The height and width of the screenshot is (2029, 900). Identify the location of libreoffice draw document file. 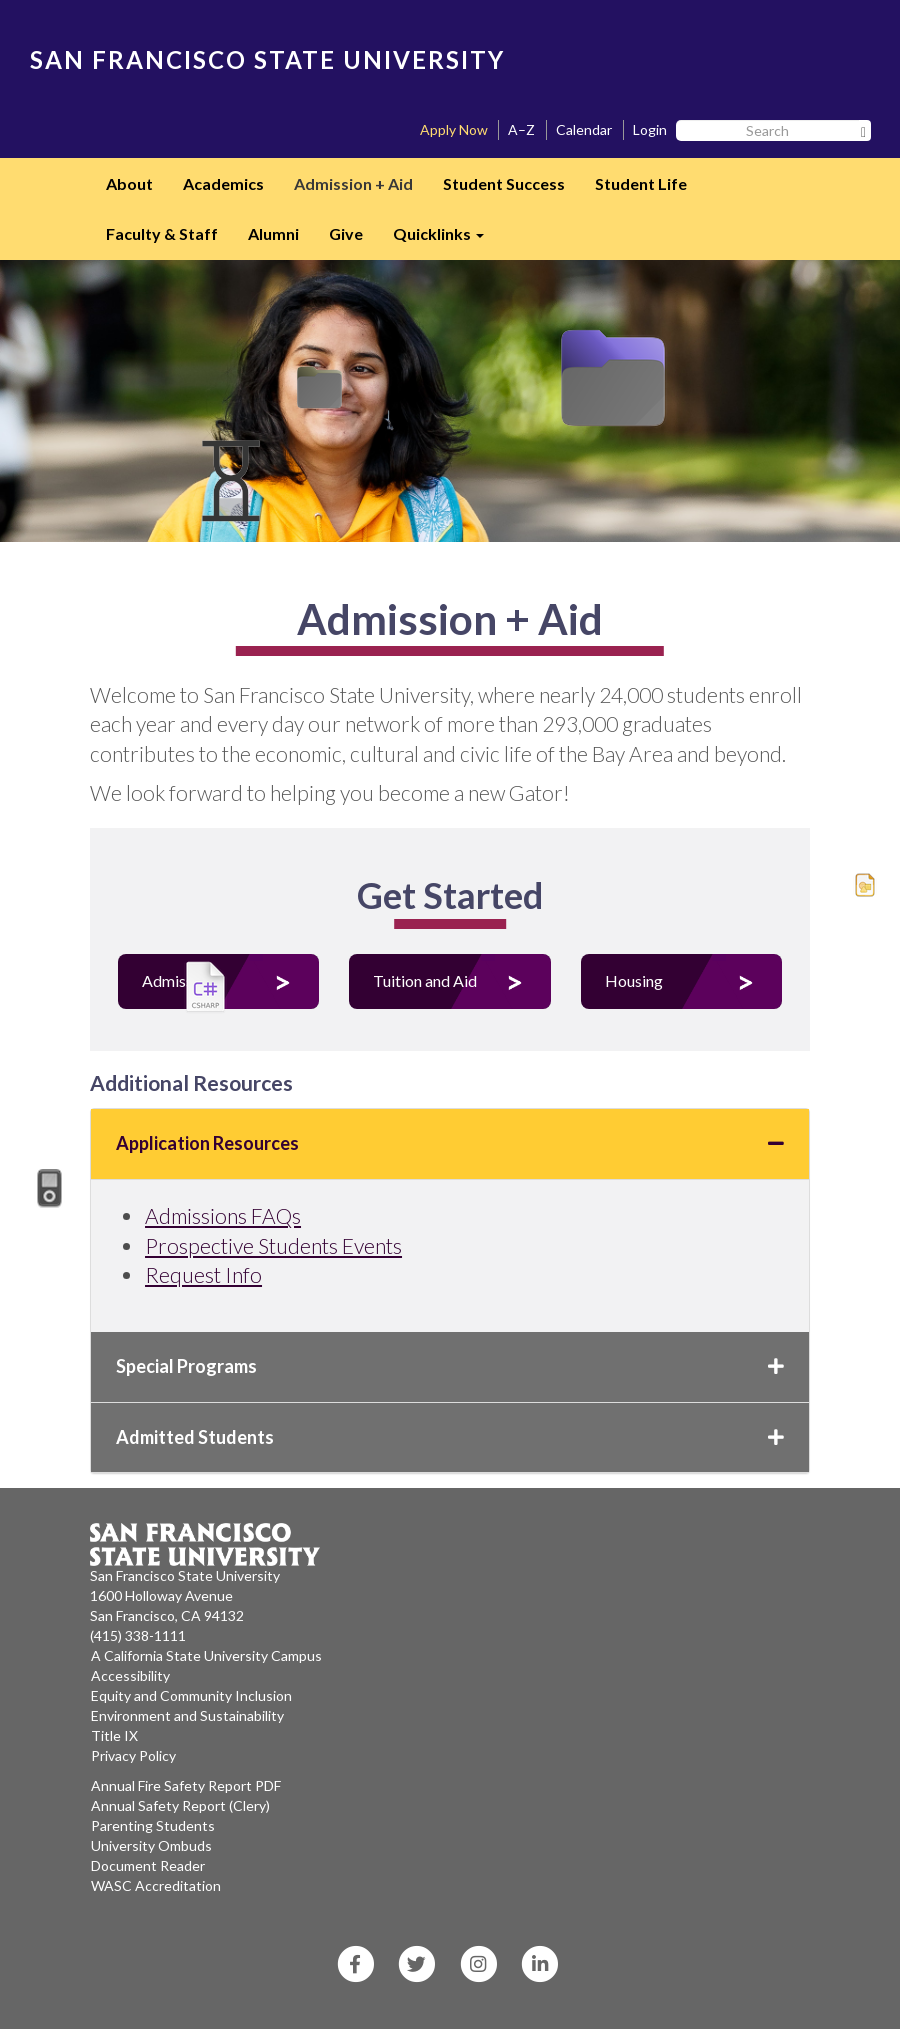
(865, 885).